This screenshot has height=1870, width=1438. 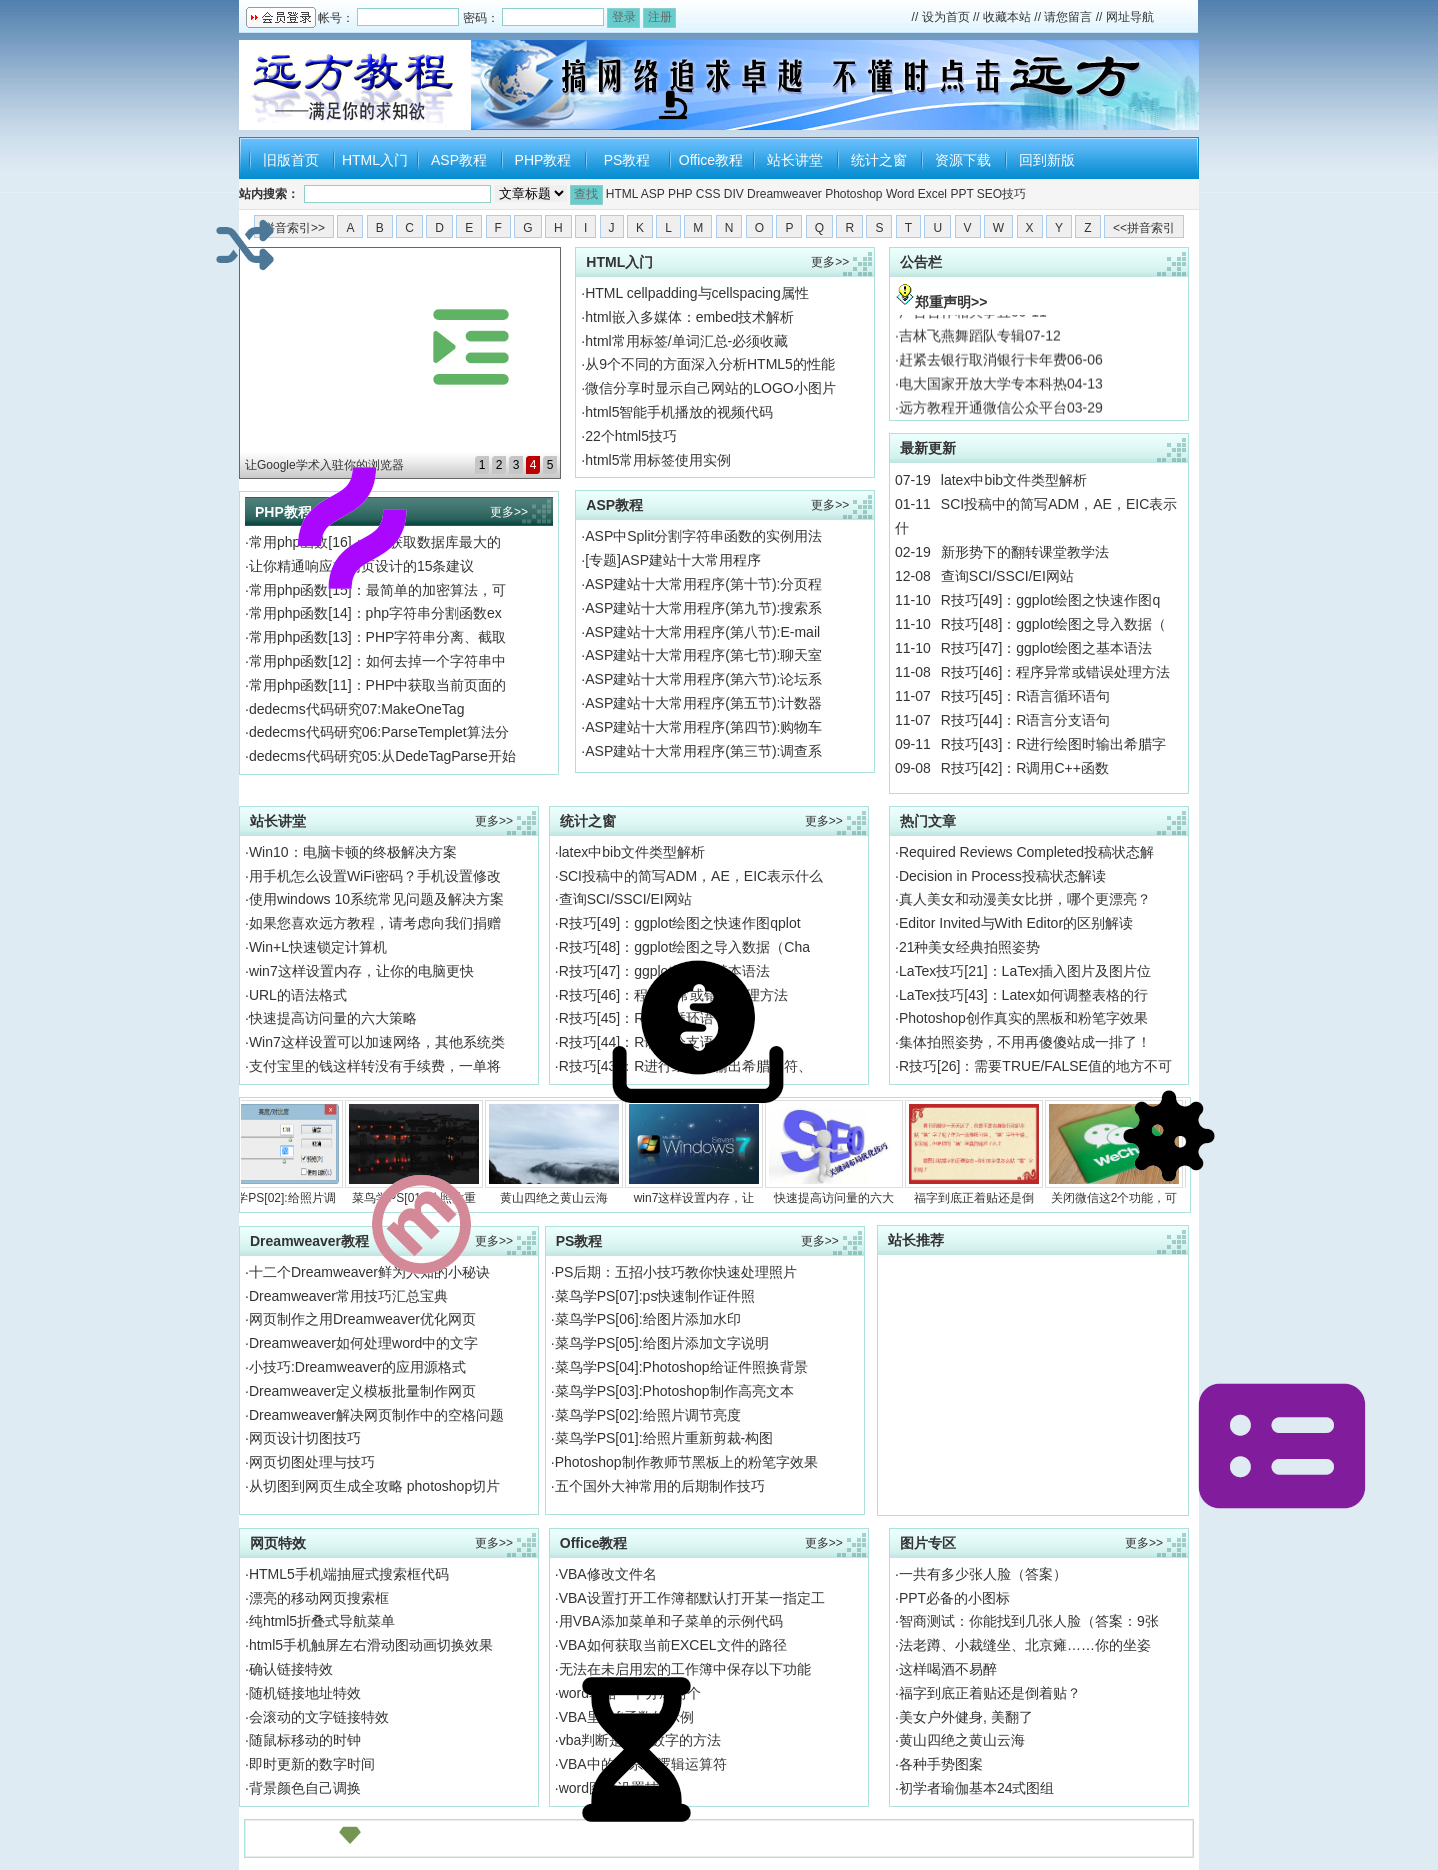 What do you see at coordinates (351, 528) in the screenshot?
I see `hotjar analytics and feedback tool logo` at bounding box center [351, 528].